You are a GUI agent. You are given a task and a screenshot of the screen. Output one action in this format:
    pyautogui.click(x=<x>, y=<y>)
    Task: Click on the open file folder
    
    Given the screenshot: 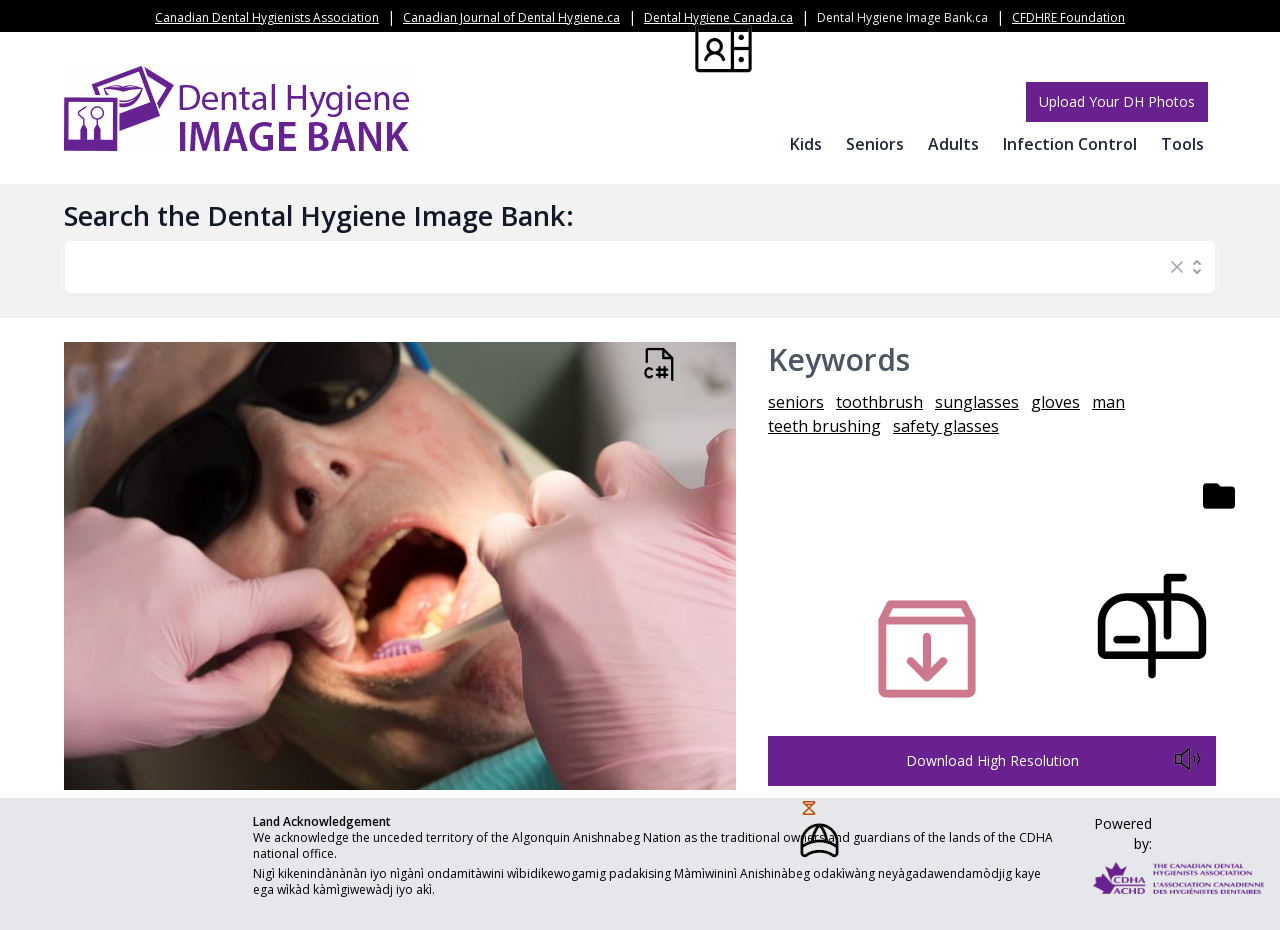 What is the action you would take?
    pyautogui.click(x=1219, y=496)
    